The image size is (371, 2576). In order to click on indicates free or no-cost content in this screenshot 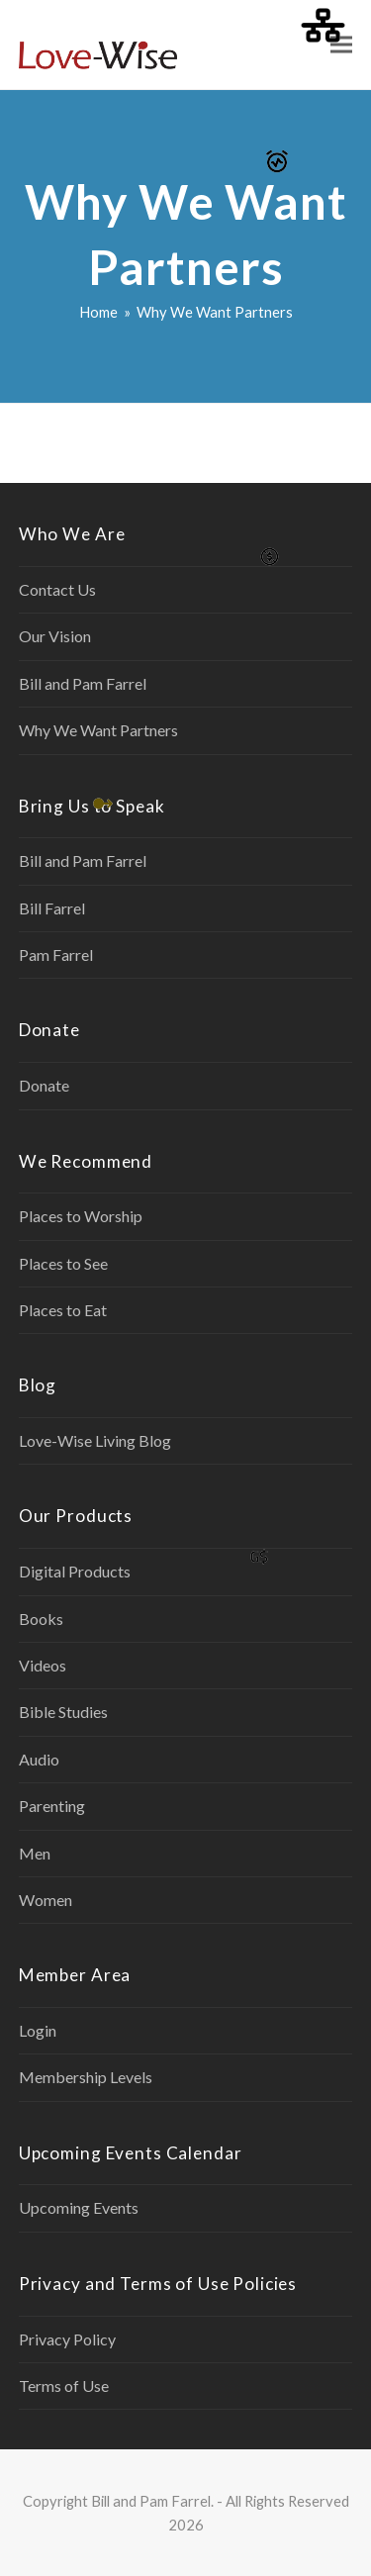, I will do `click(269, 556)`.